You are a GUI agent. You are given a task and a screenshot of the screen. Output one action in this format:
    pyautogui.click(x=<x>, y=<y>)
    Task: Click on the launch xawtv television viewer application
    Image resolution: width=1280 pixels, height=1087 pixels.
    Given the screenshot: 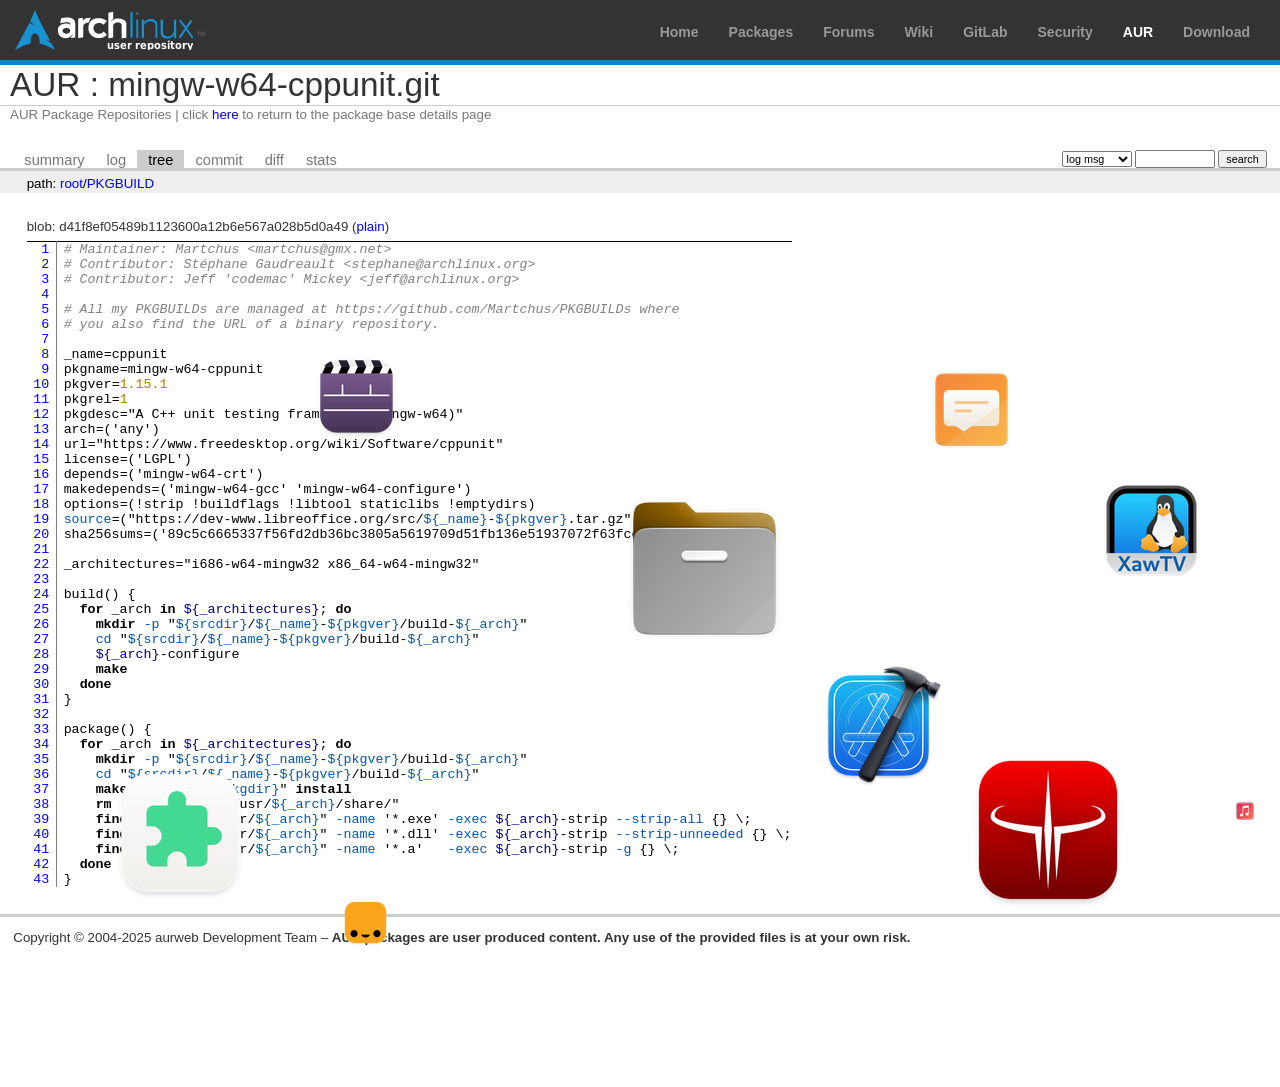 What is the action you would take?
    pyautogui.click(x=1151, y=530)
    